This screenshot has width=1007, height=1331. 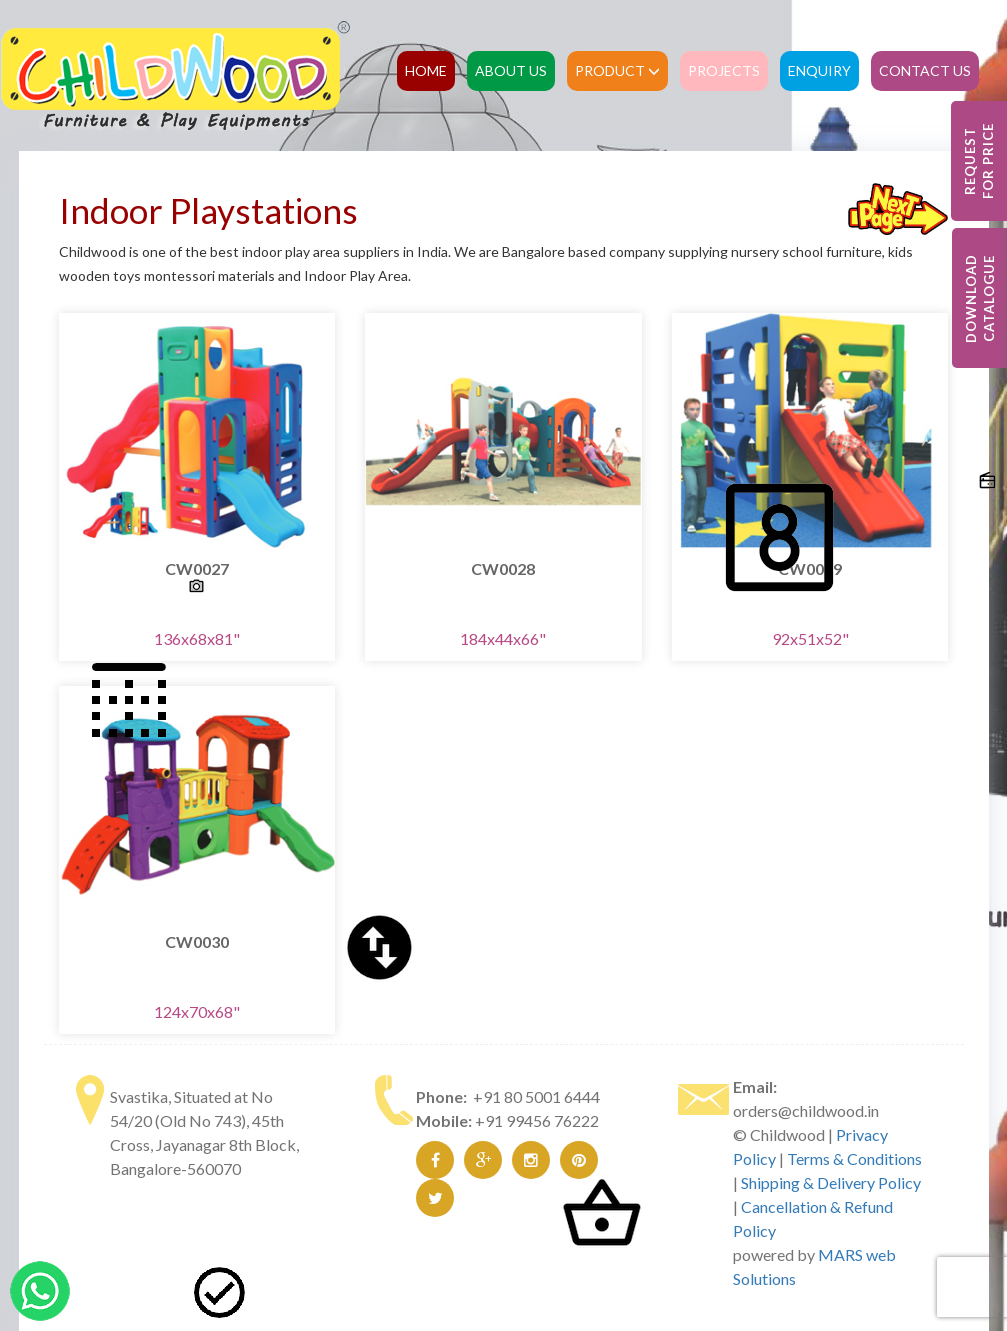 I want to click on apply border to top edge of cell or table, so click(x=129, y=700).